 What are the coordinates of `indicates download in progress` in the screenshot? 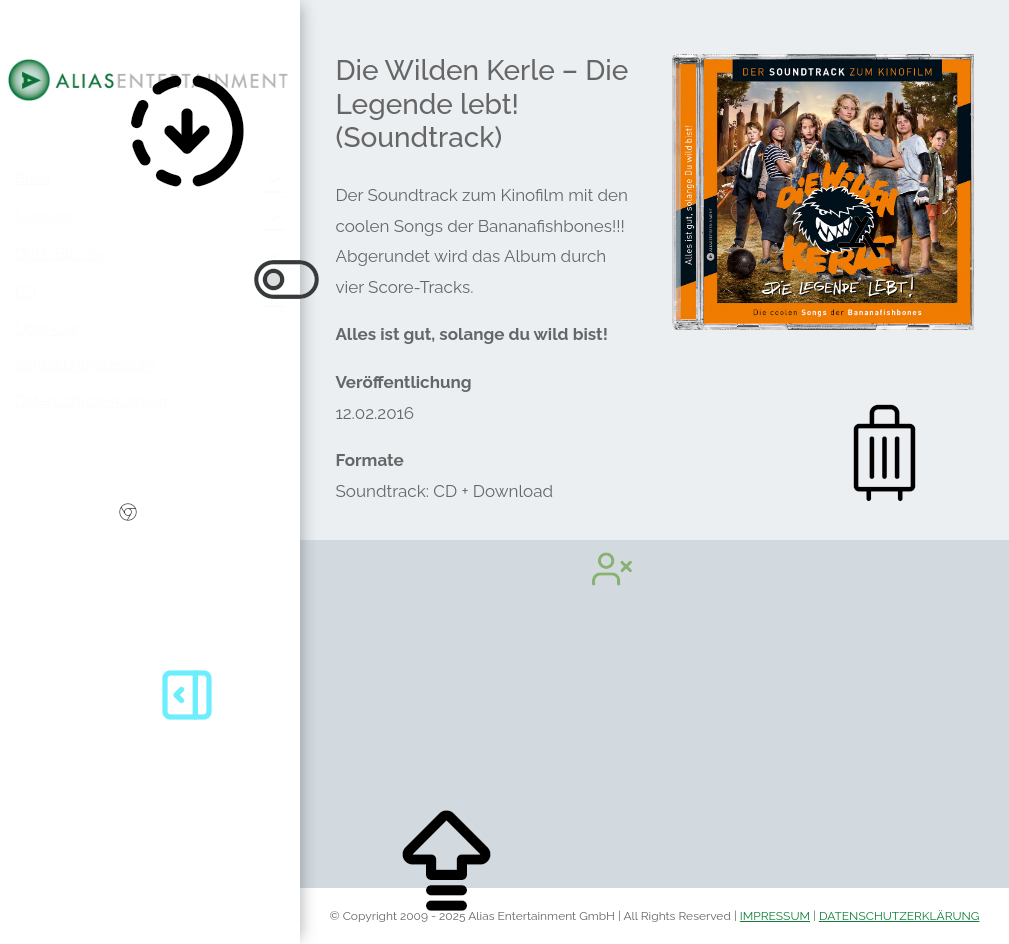 It's located at (187, 131).